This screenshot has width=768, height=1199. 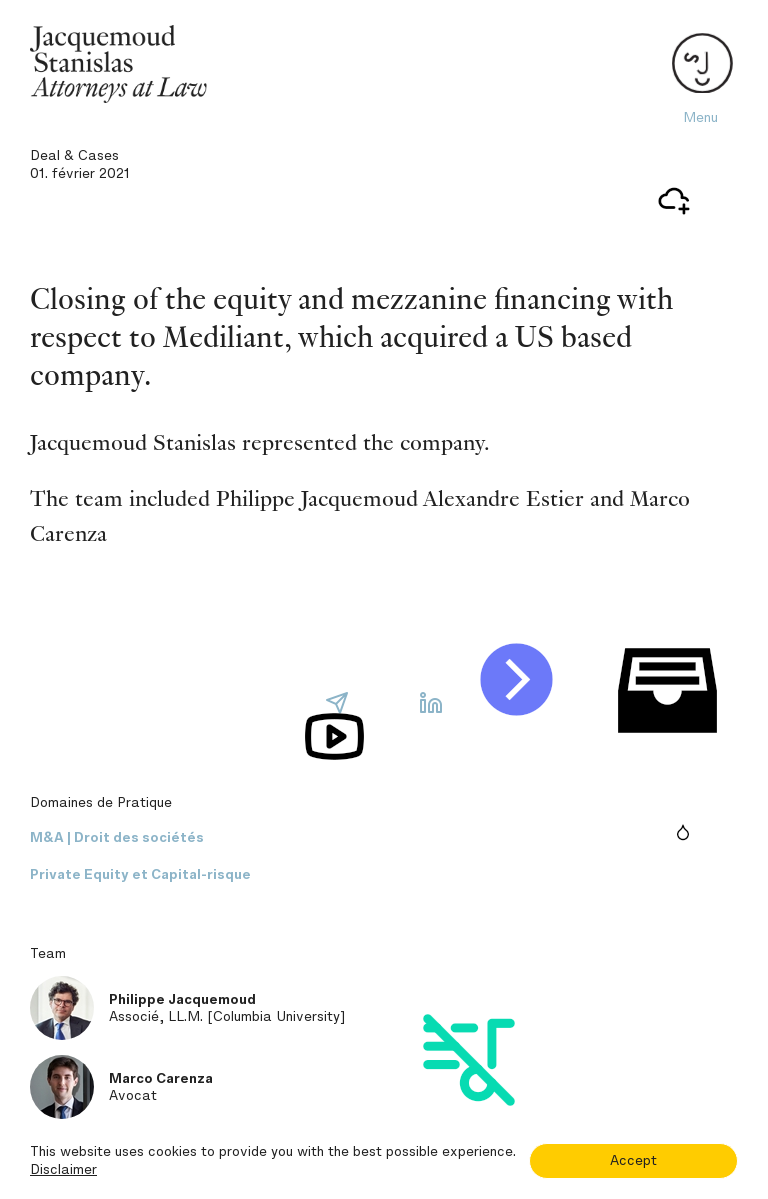 What do you see at coordinates (667, 690) in the screenshot?
I see `view inbox or incoming files` at bounding box center [667, 690].